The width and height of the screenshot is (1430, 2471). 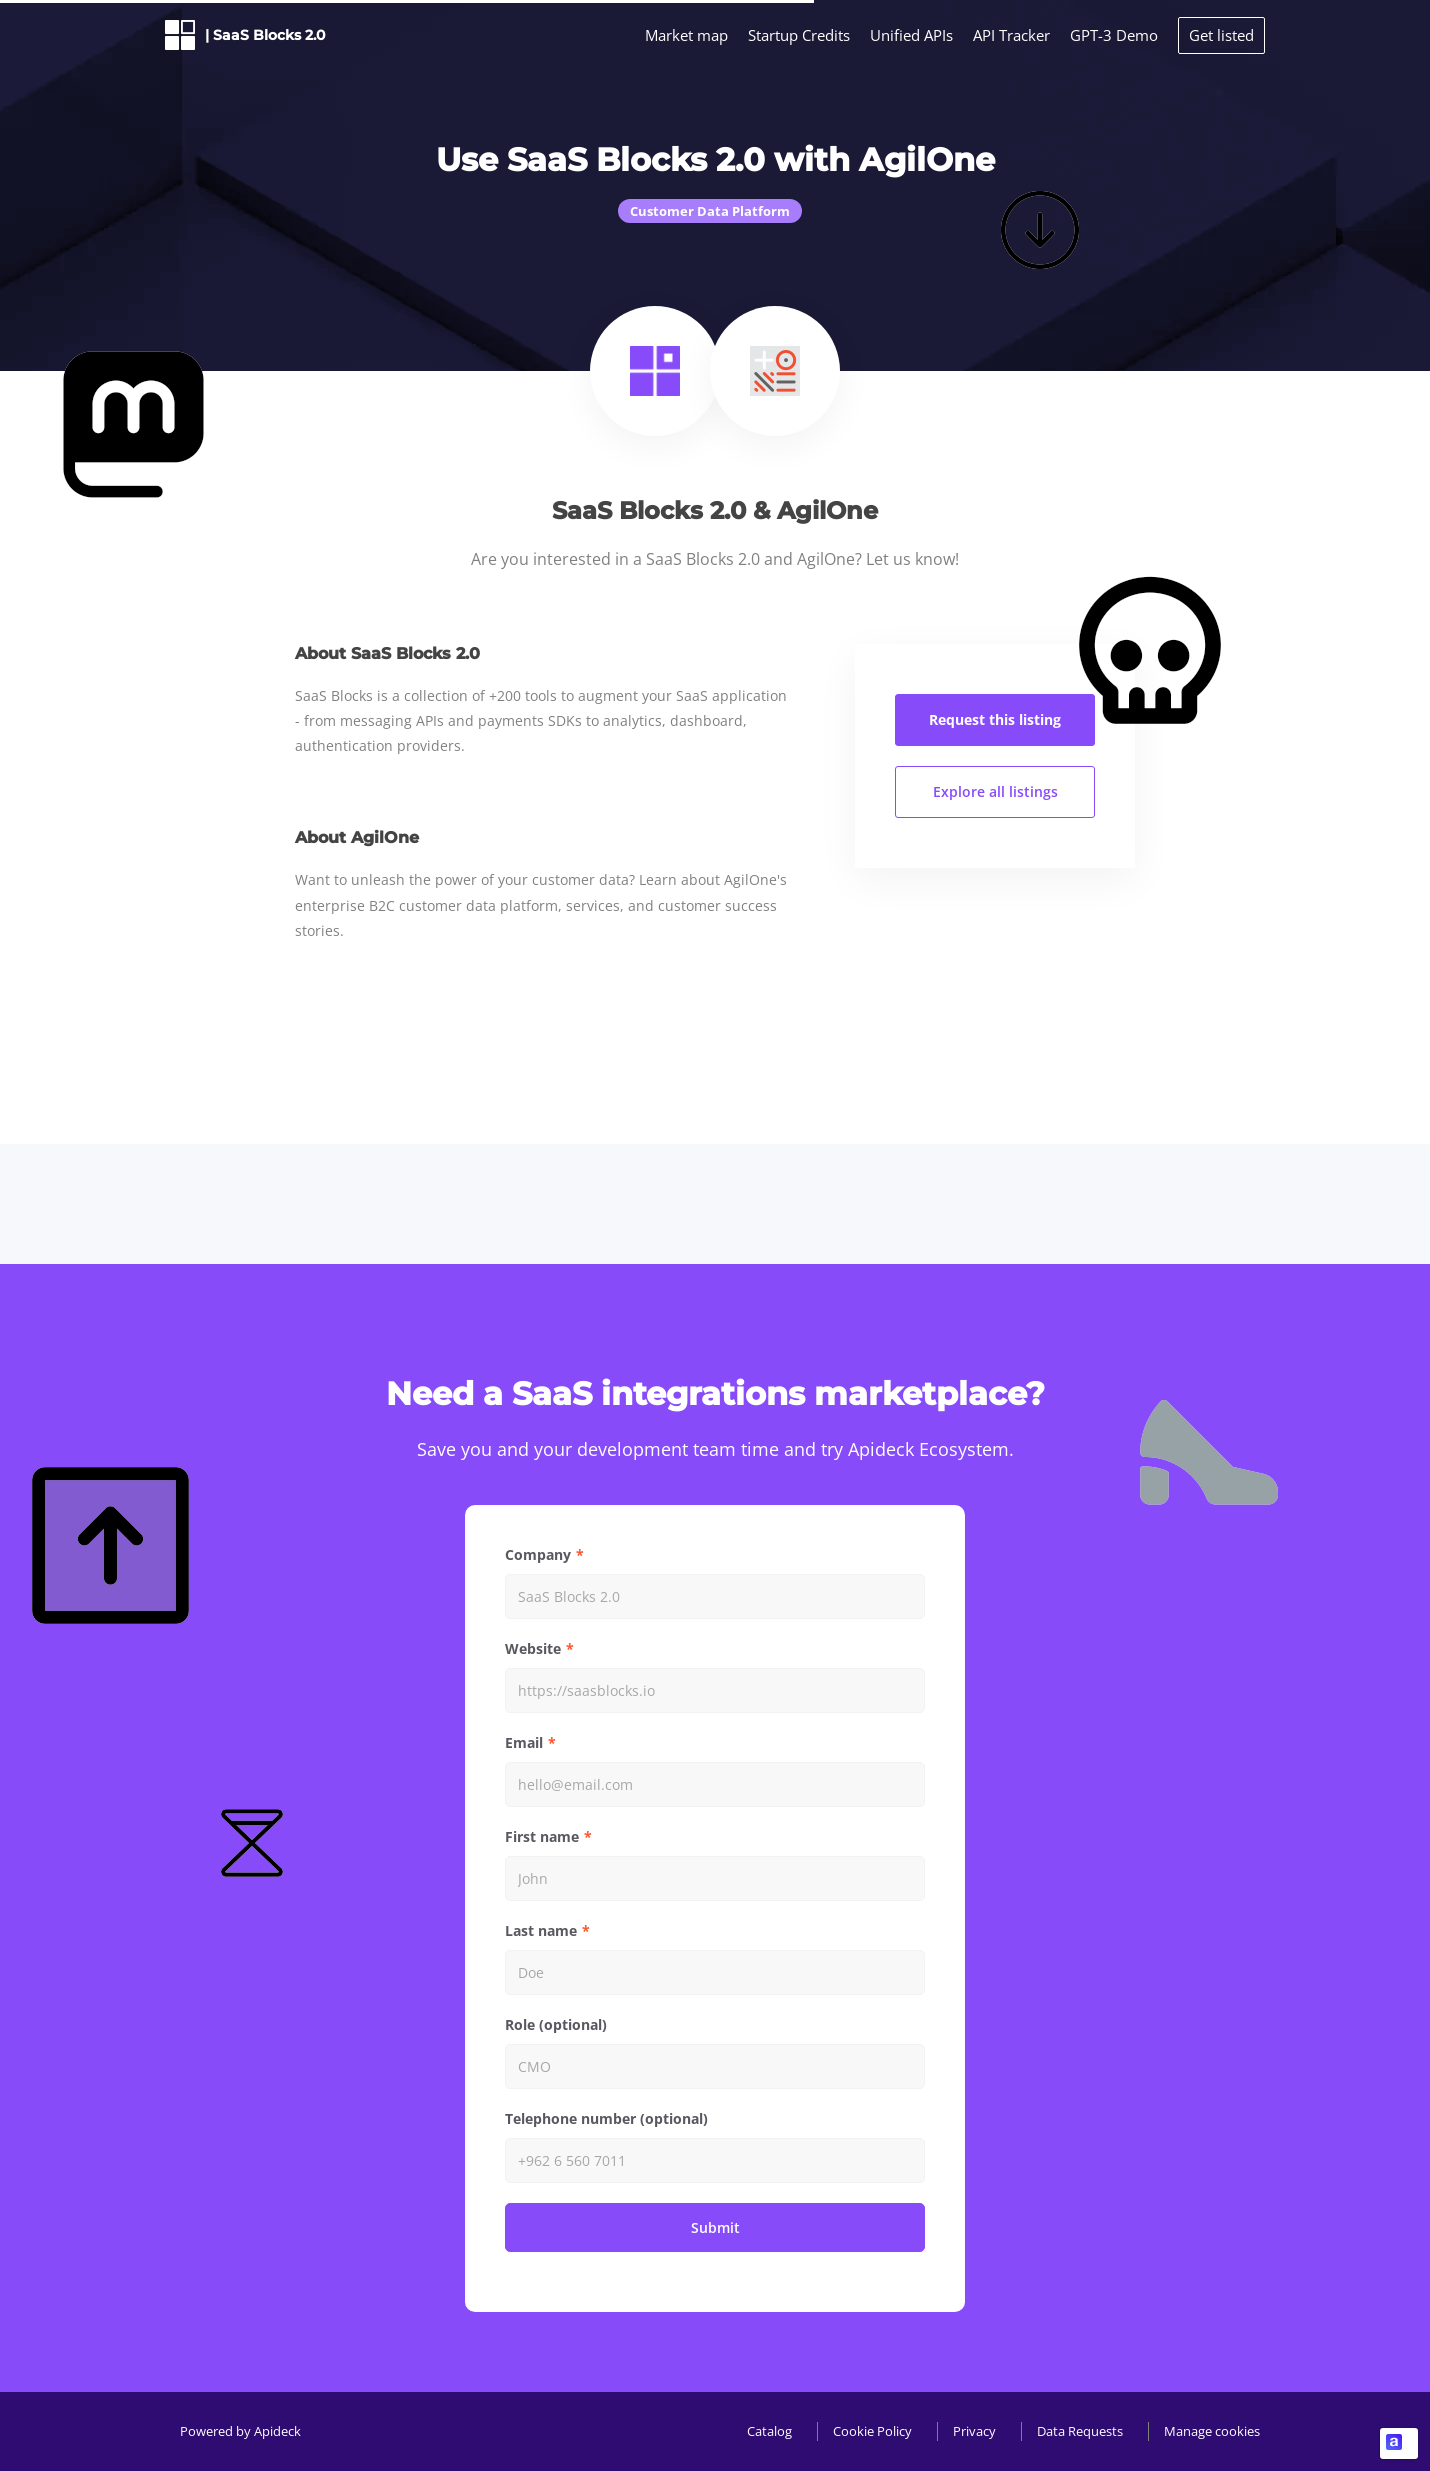 I want to click on open mastodon app, so click(x=133, y=421).